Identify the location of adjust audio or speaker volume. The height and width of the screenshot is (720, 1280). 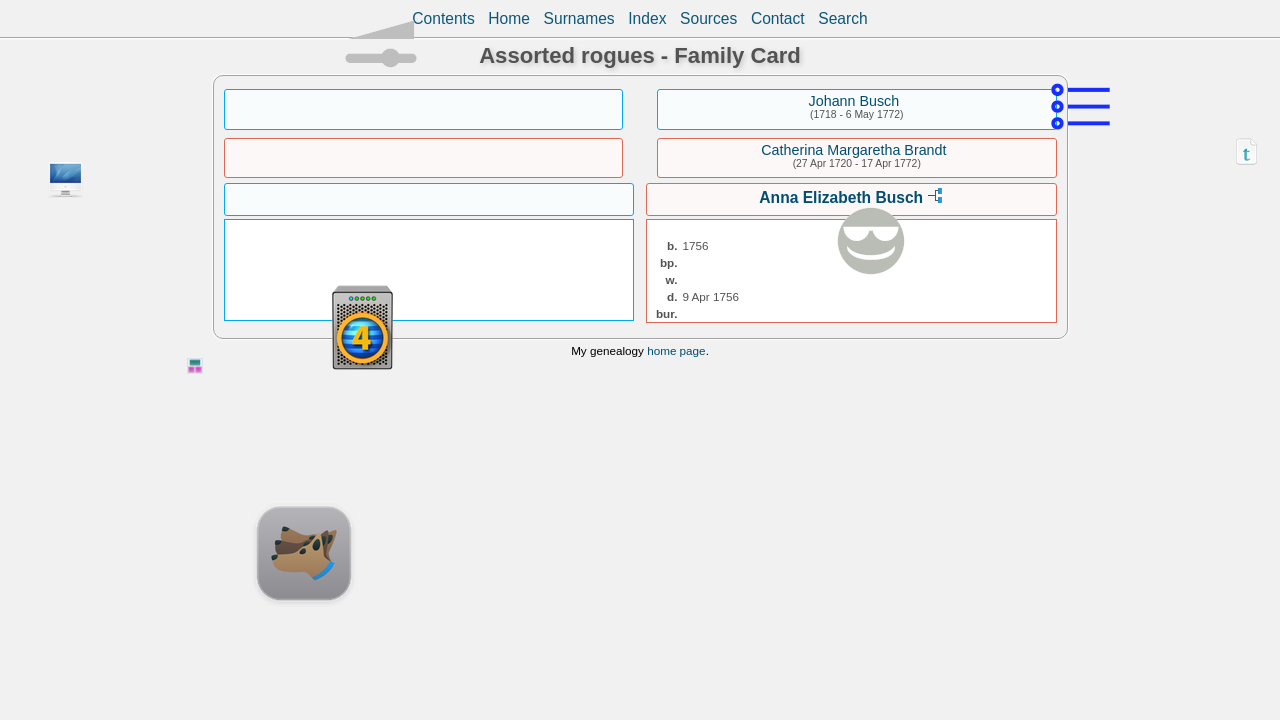
(381, 44).